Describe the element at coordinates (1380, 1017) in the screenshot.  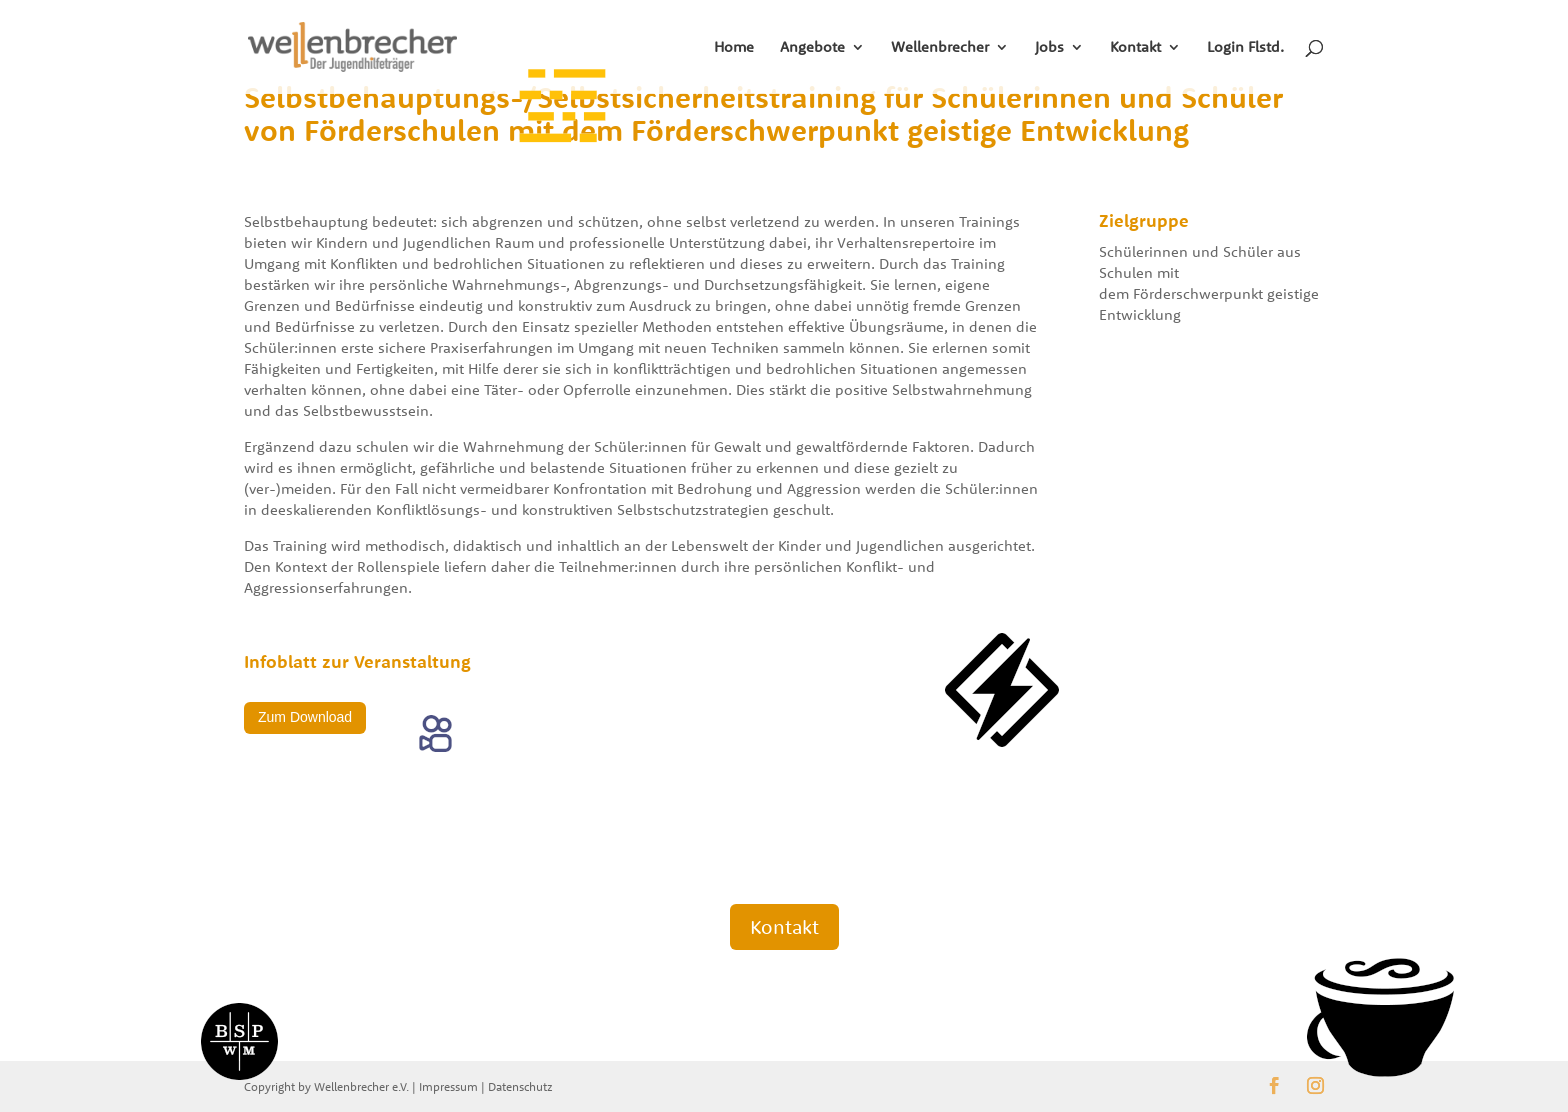
I see `indicates coffeescript programming language` at that location.